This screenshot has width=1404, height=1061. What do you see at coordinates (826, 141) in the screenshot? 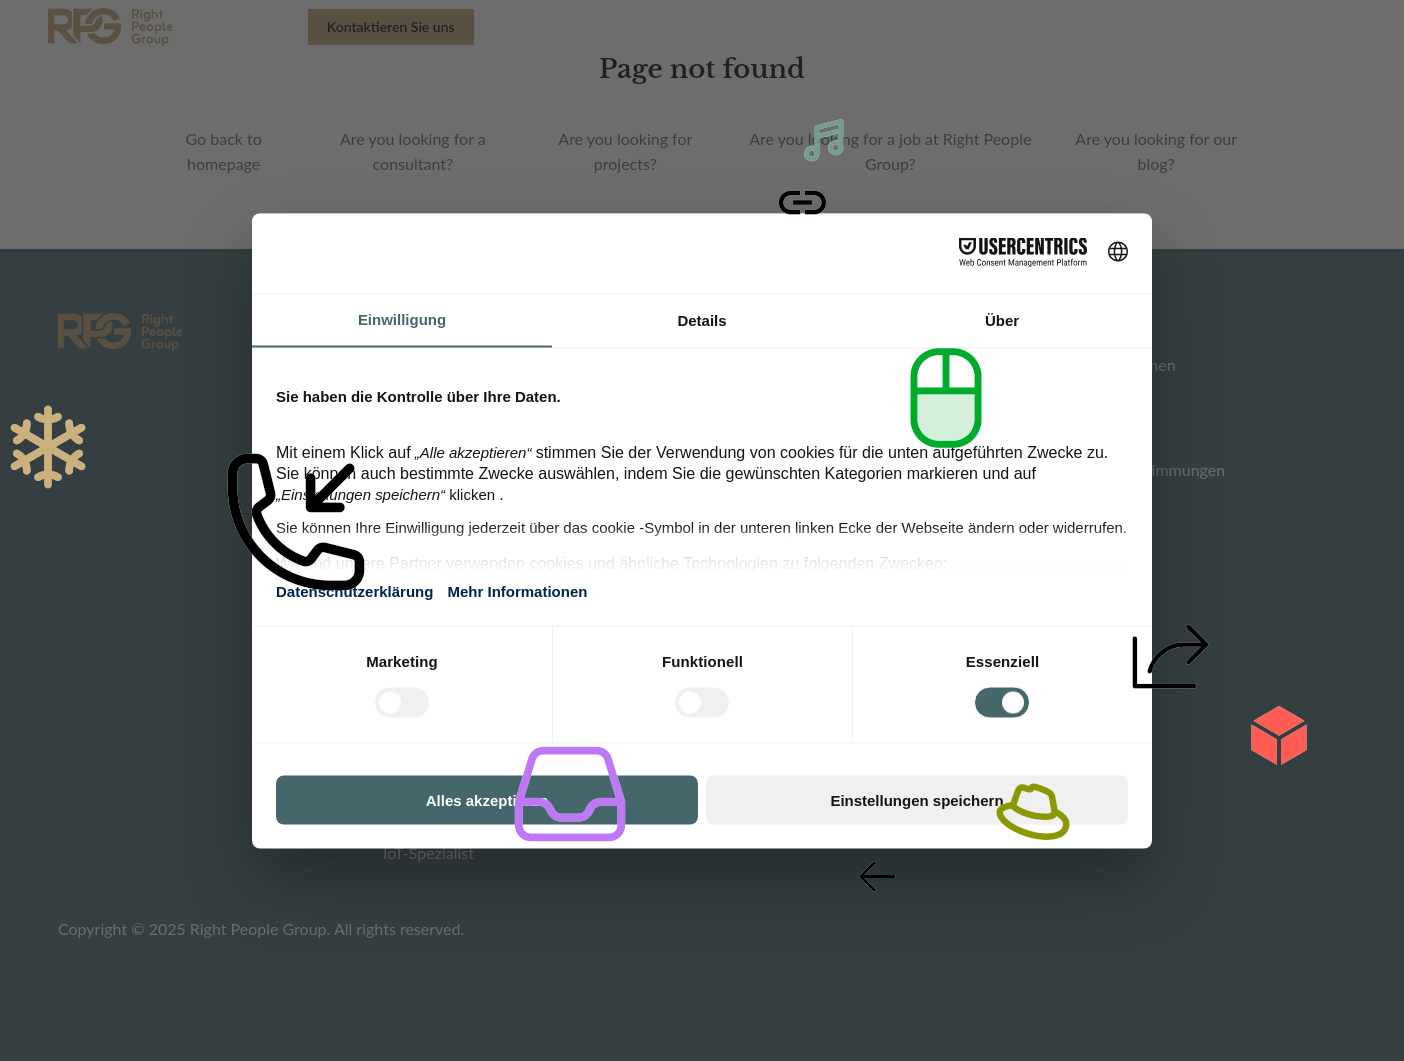
I see `access music library or audio files` at bounding box center [826, 141].